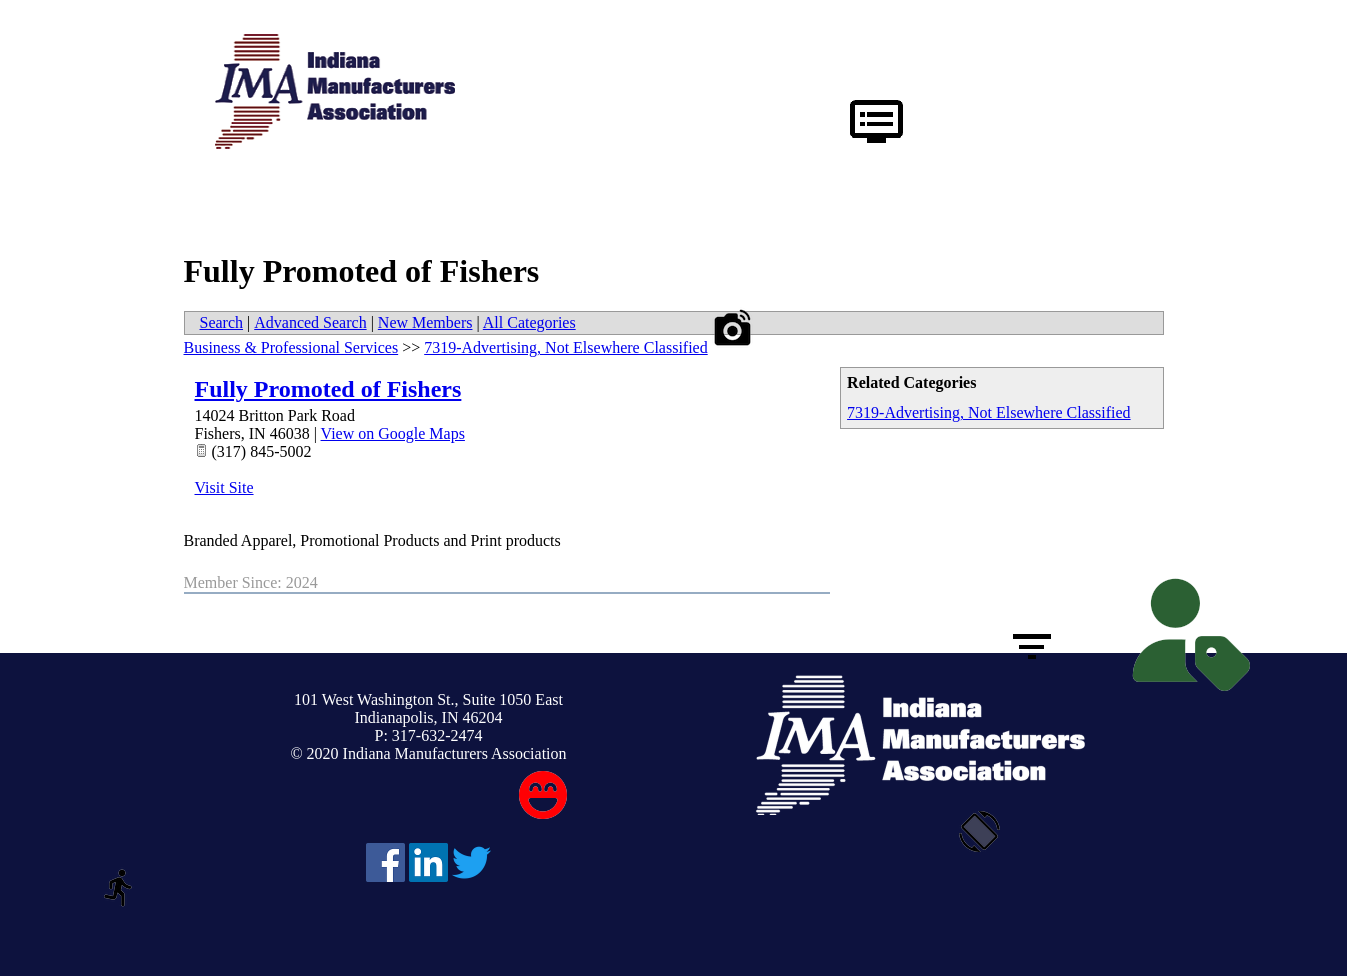 This screenshot has width=1347, height=976. Describe the element at coordinates (1032, 647) in the screenshot. I see `filter or sort list items` at that location.